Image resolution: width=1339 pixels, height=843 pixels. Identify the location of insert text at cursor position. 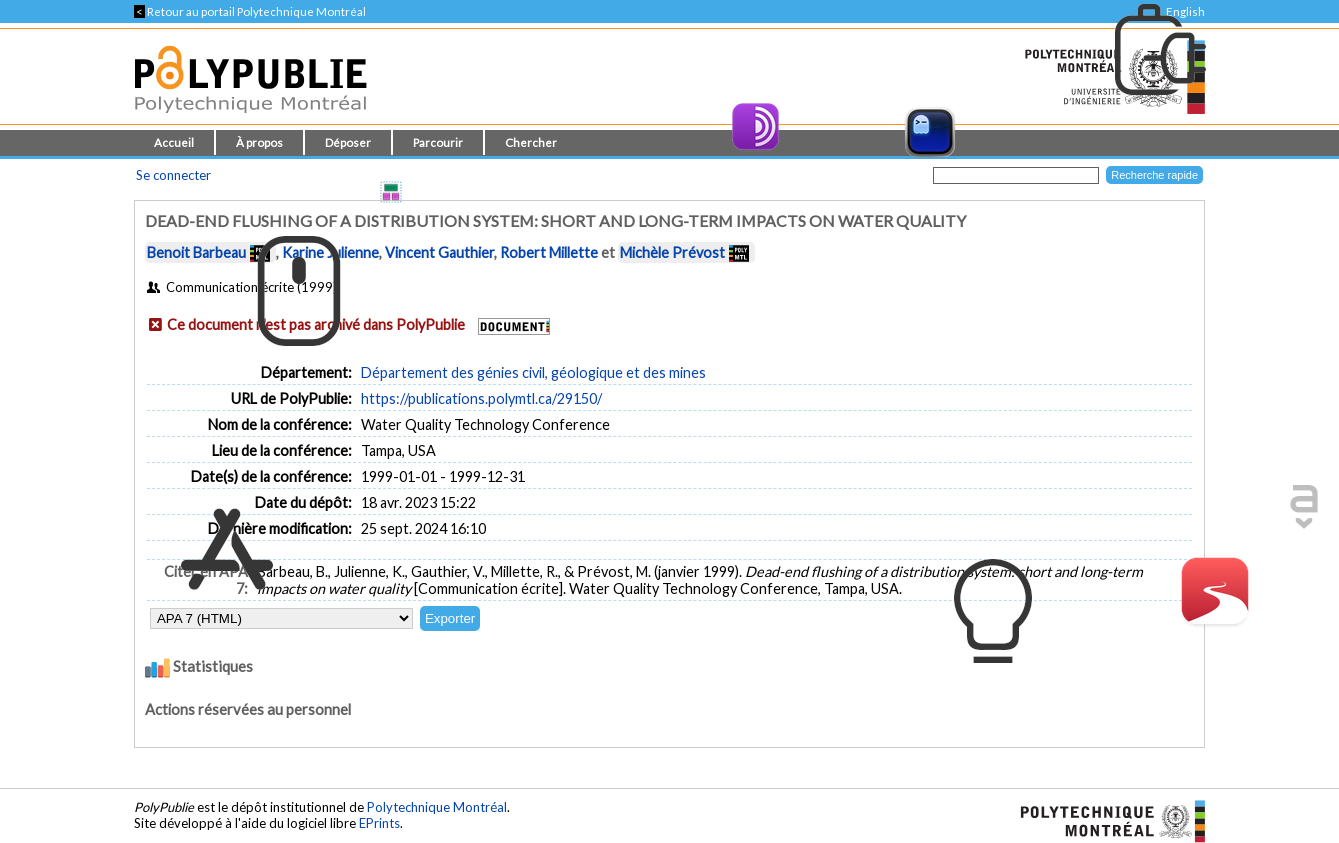
(1304, 507).